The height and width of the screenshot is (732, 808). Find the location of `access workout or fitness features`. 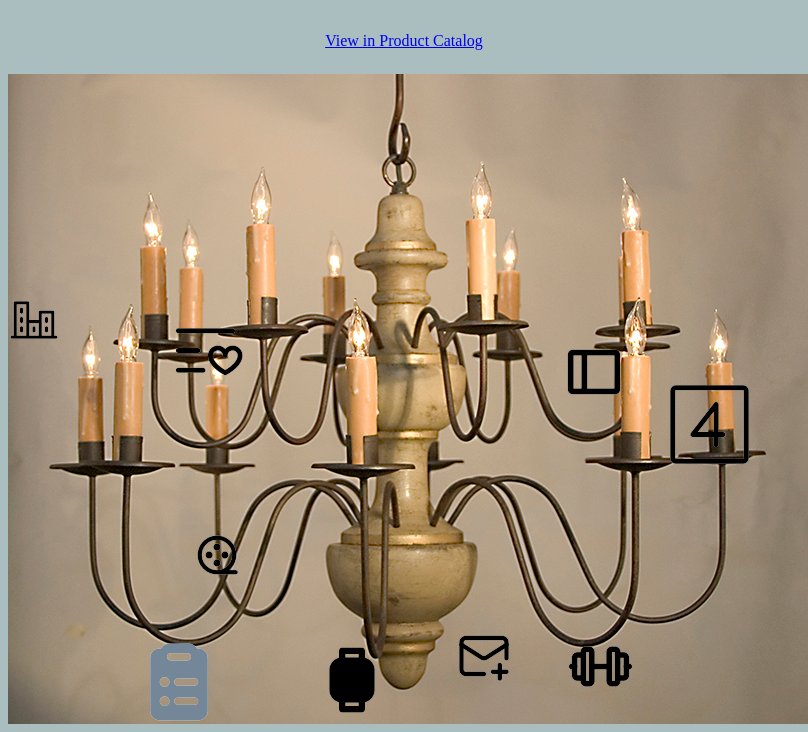

access workout or fitness features is located at coordinates (600, 666).